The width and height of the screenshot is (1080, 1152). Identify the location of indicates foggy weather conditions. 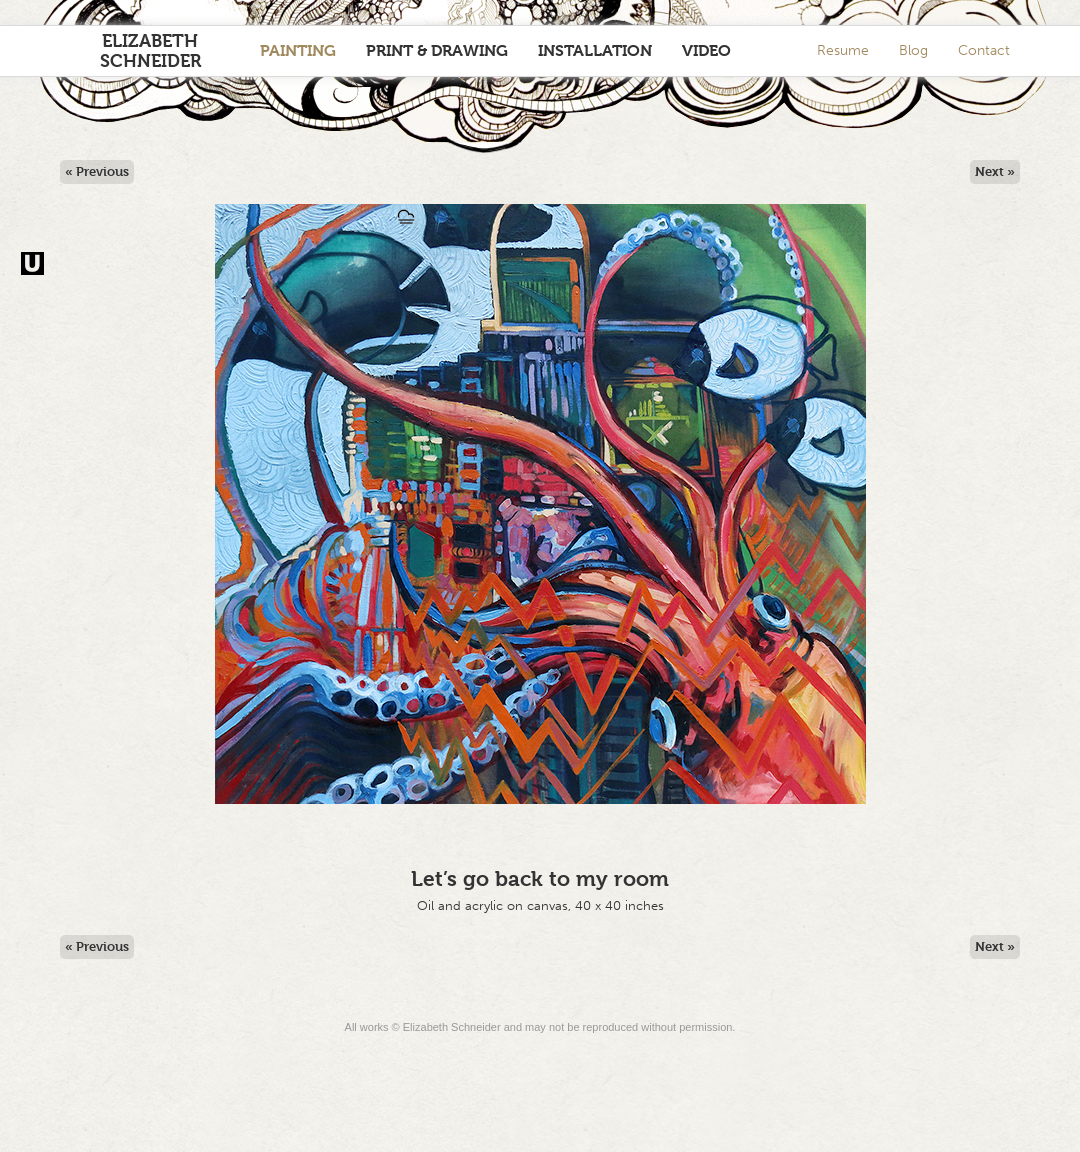
(406, 217).